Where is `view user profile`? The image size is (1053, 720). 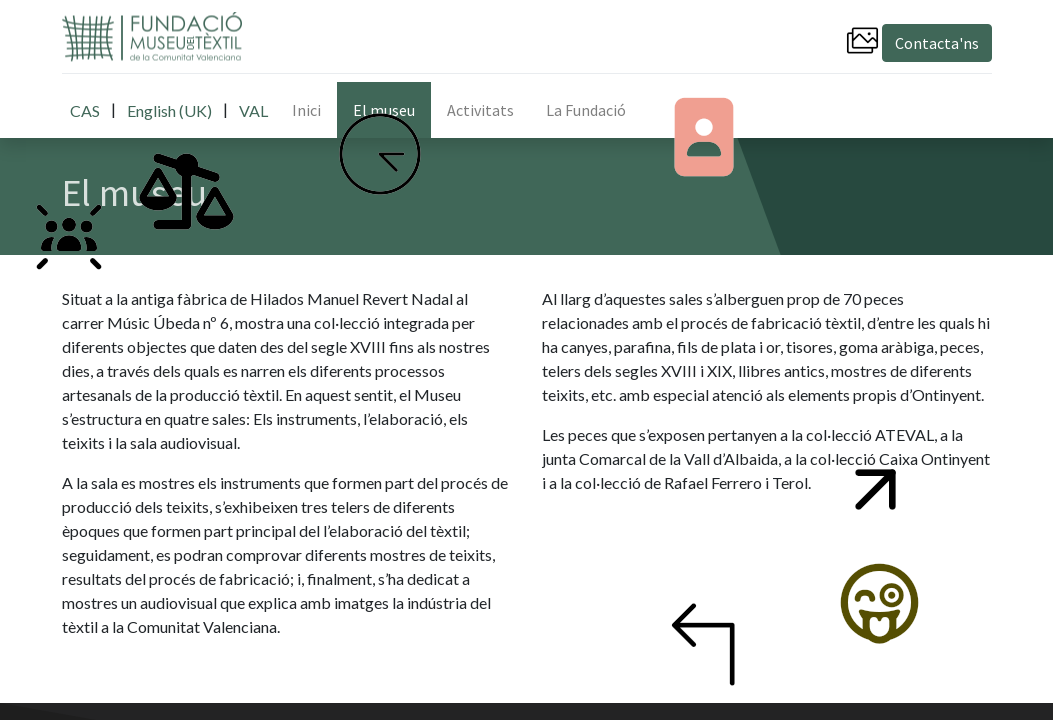 view user profile is located at coordinates (704, 137).